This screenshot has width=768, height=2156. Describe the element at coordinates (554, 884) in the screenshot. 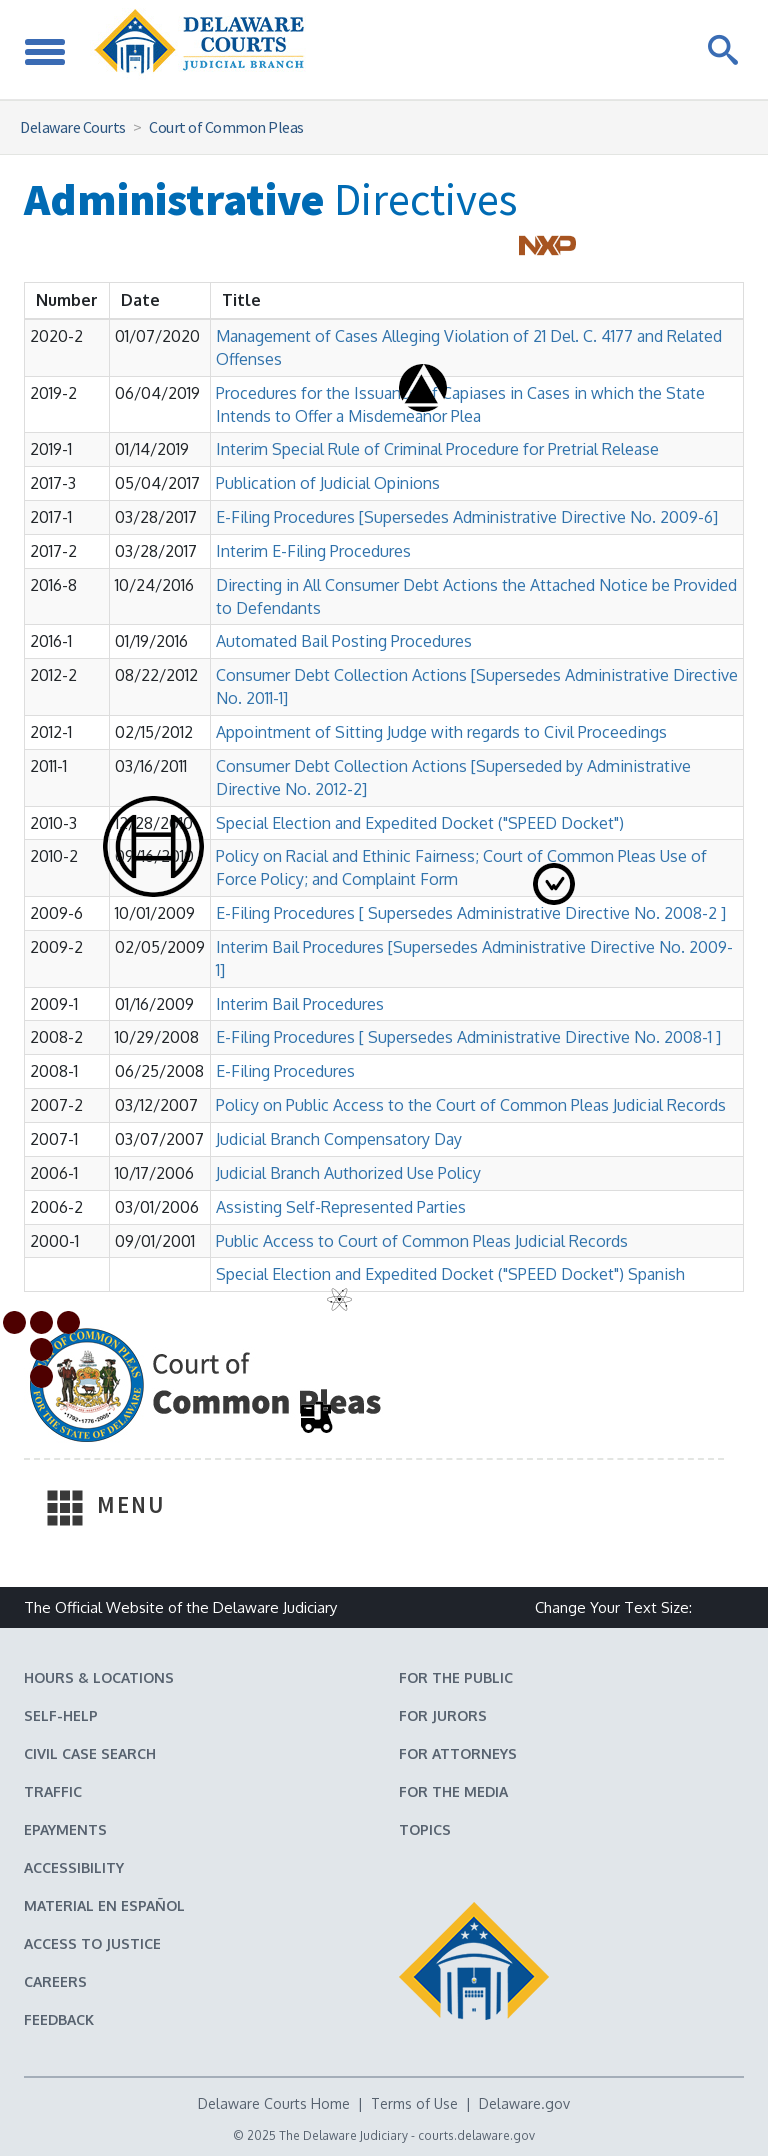

I see `open wakatime dashboard` at that location.